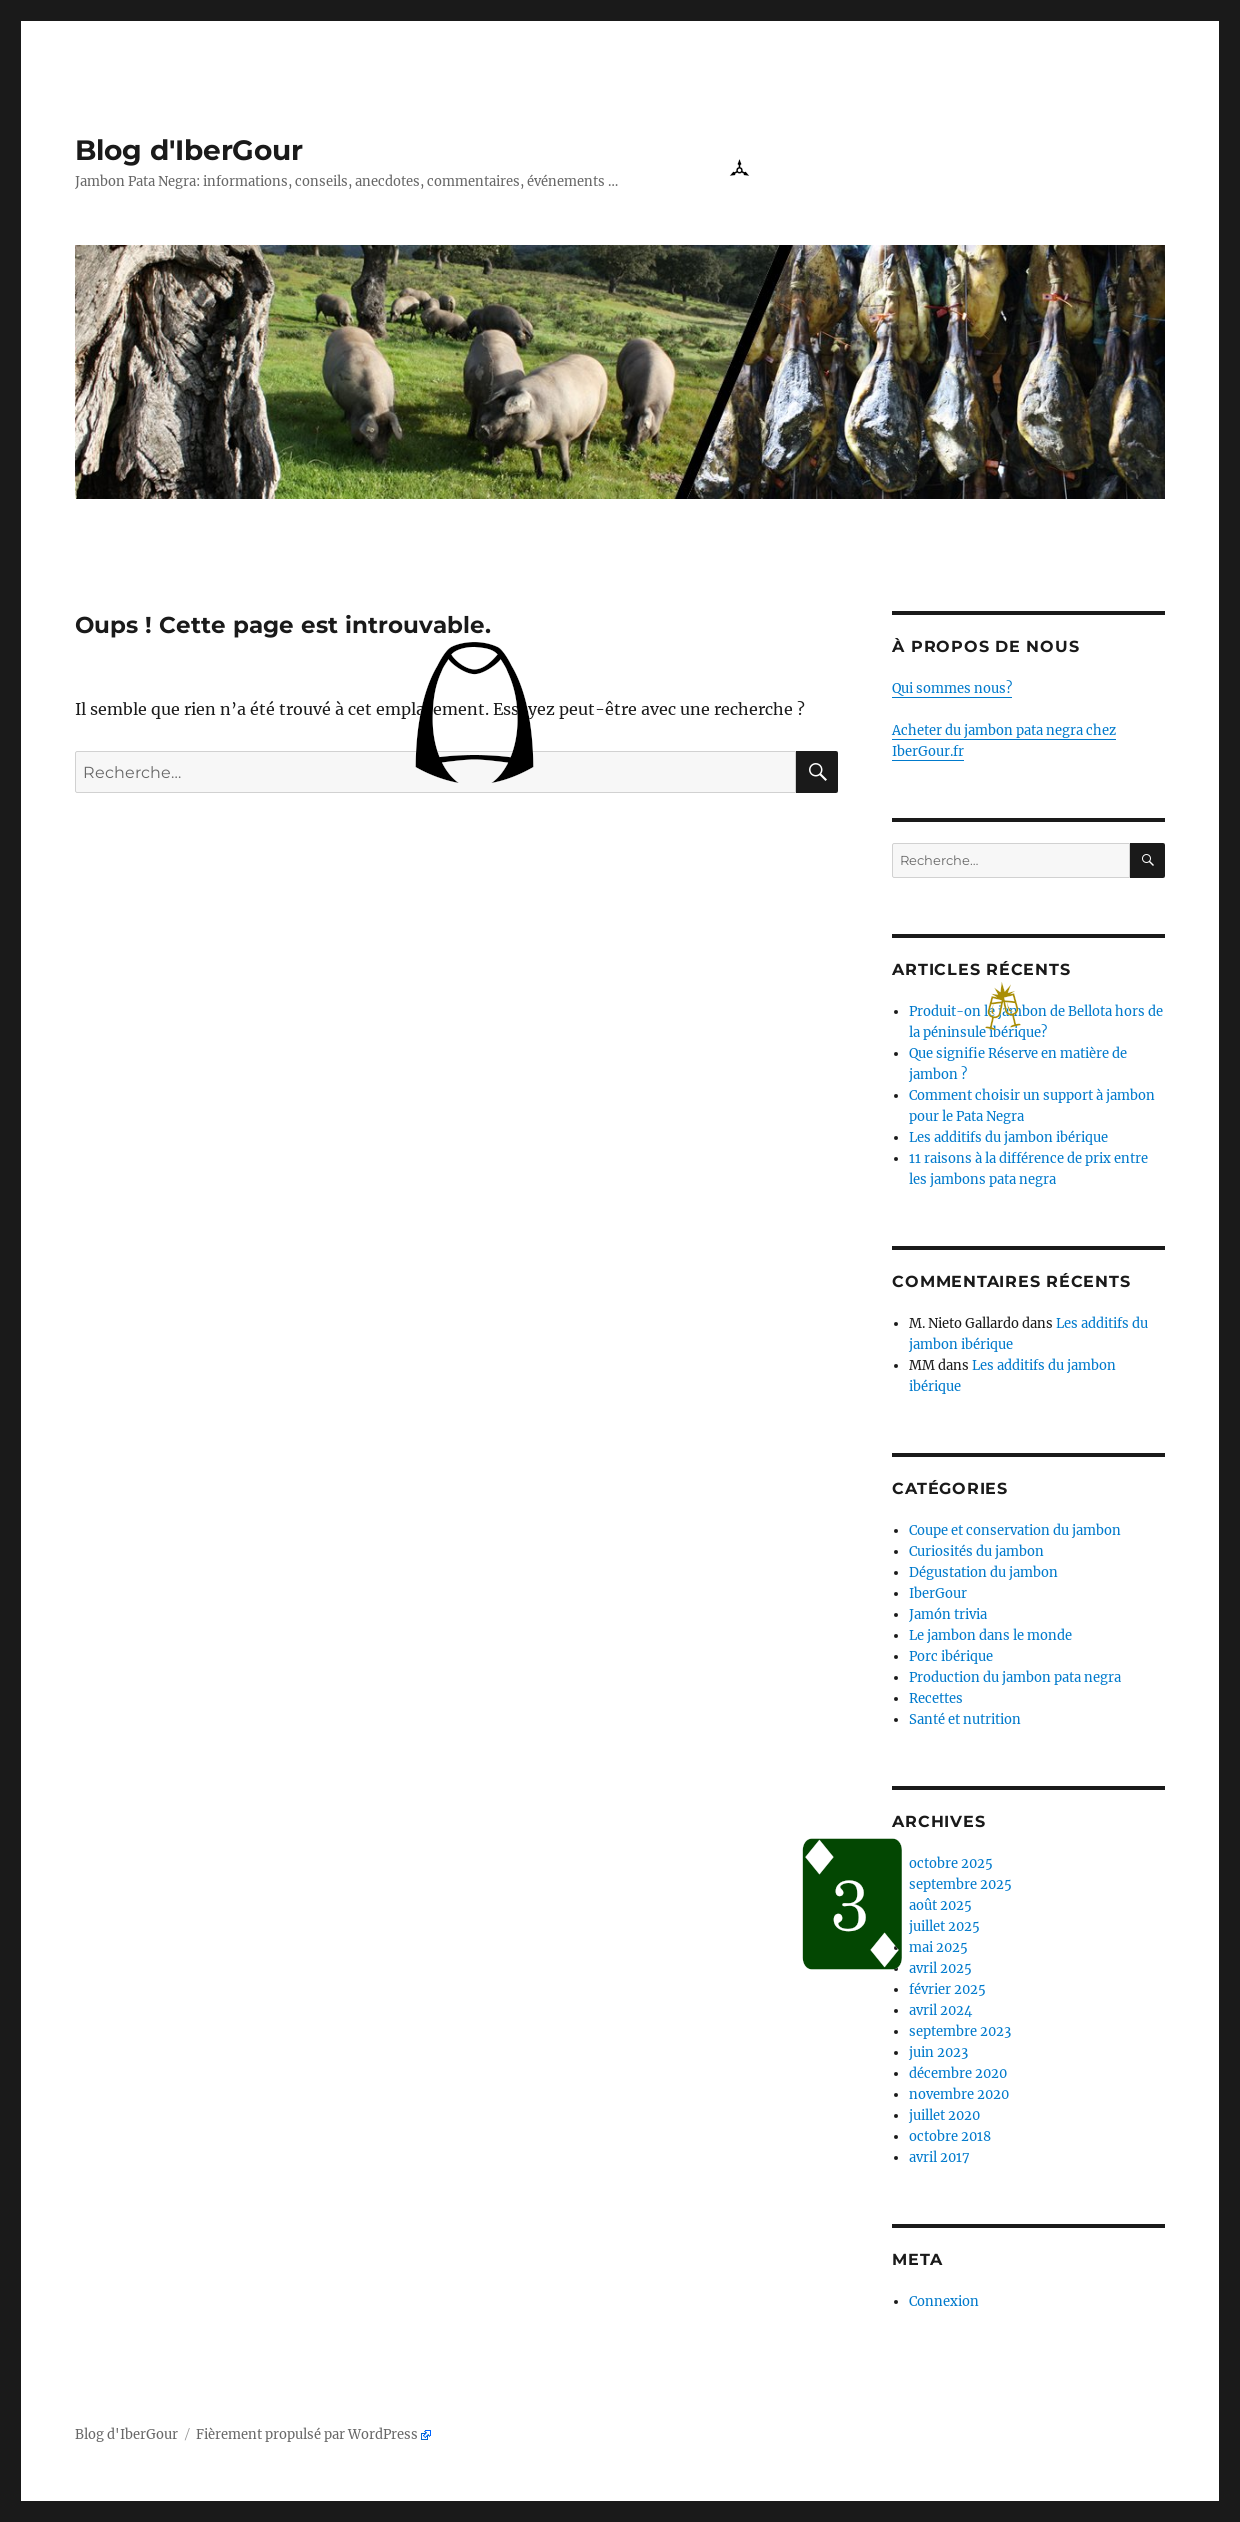  I want to click on throwing weapon icon in a game inventory, so click(739, 167).